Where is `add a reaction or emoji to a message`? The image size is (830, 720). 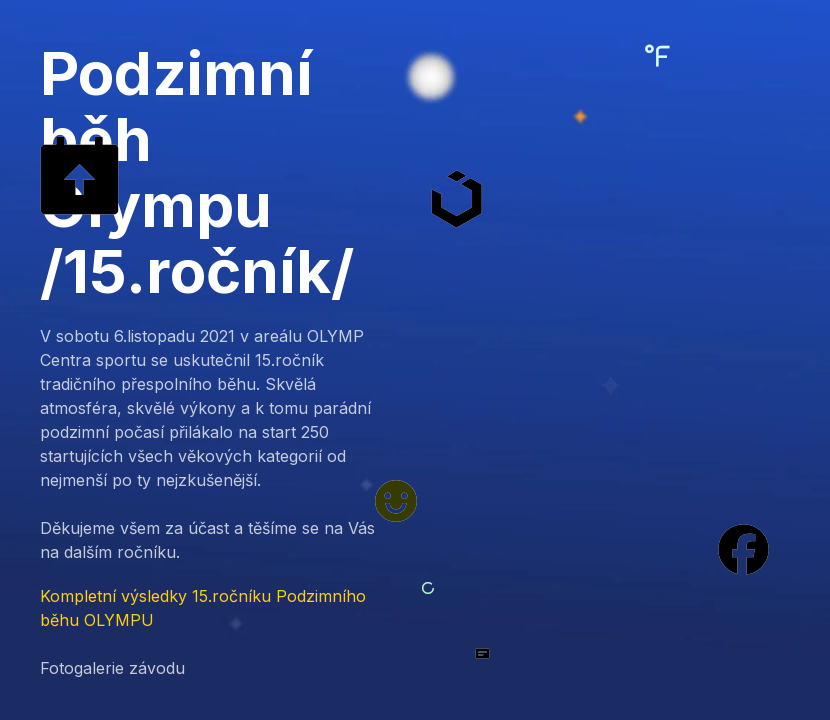 add a reaction or emoji to a message is located at coordinates (396, 501).